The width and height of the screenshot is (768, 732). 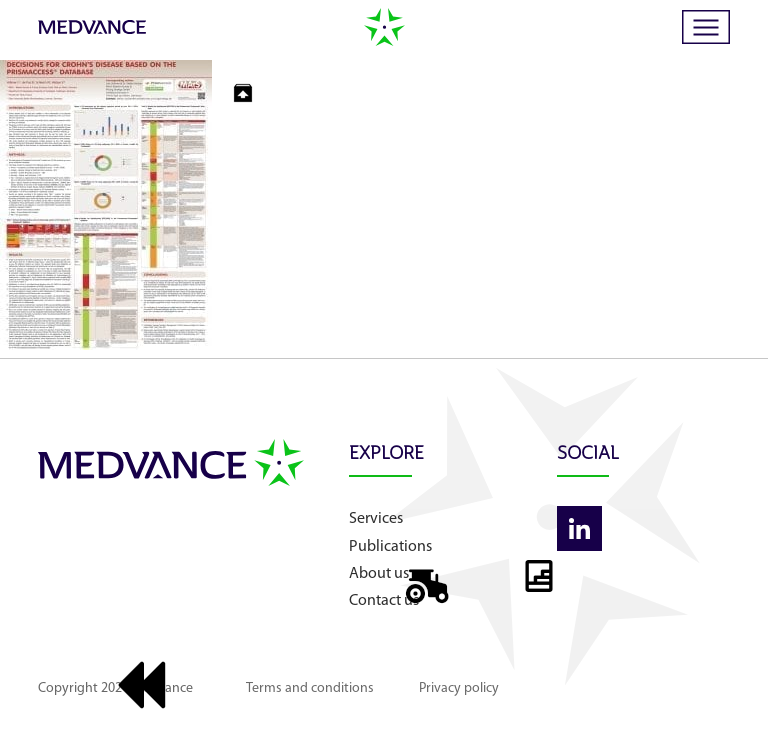 What do you see at coordinates (144, 685) in the screenshot?
I see `skip to previous track or beginning` at bounding box center [144, 685].